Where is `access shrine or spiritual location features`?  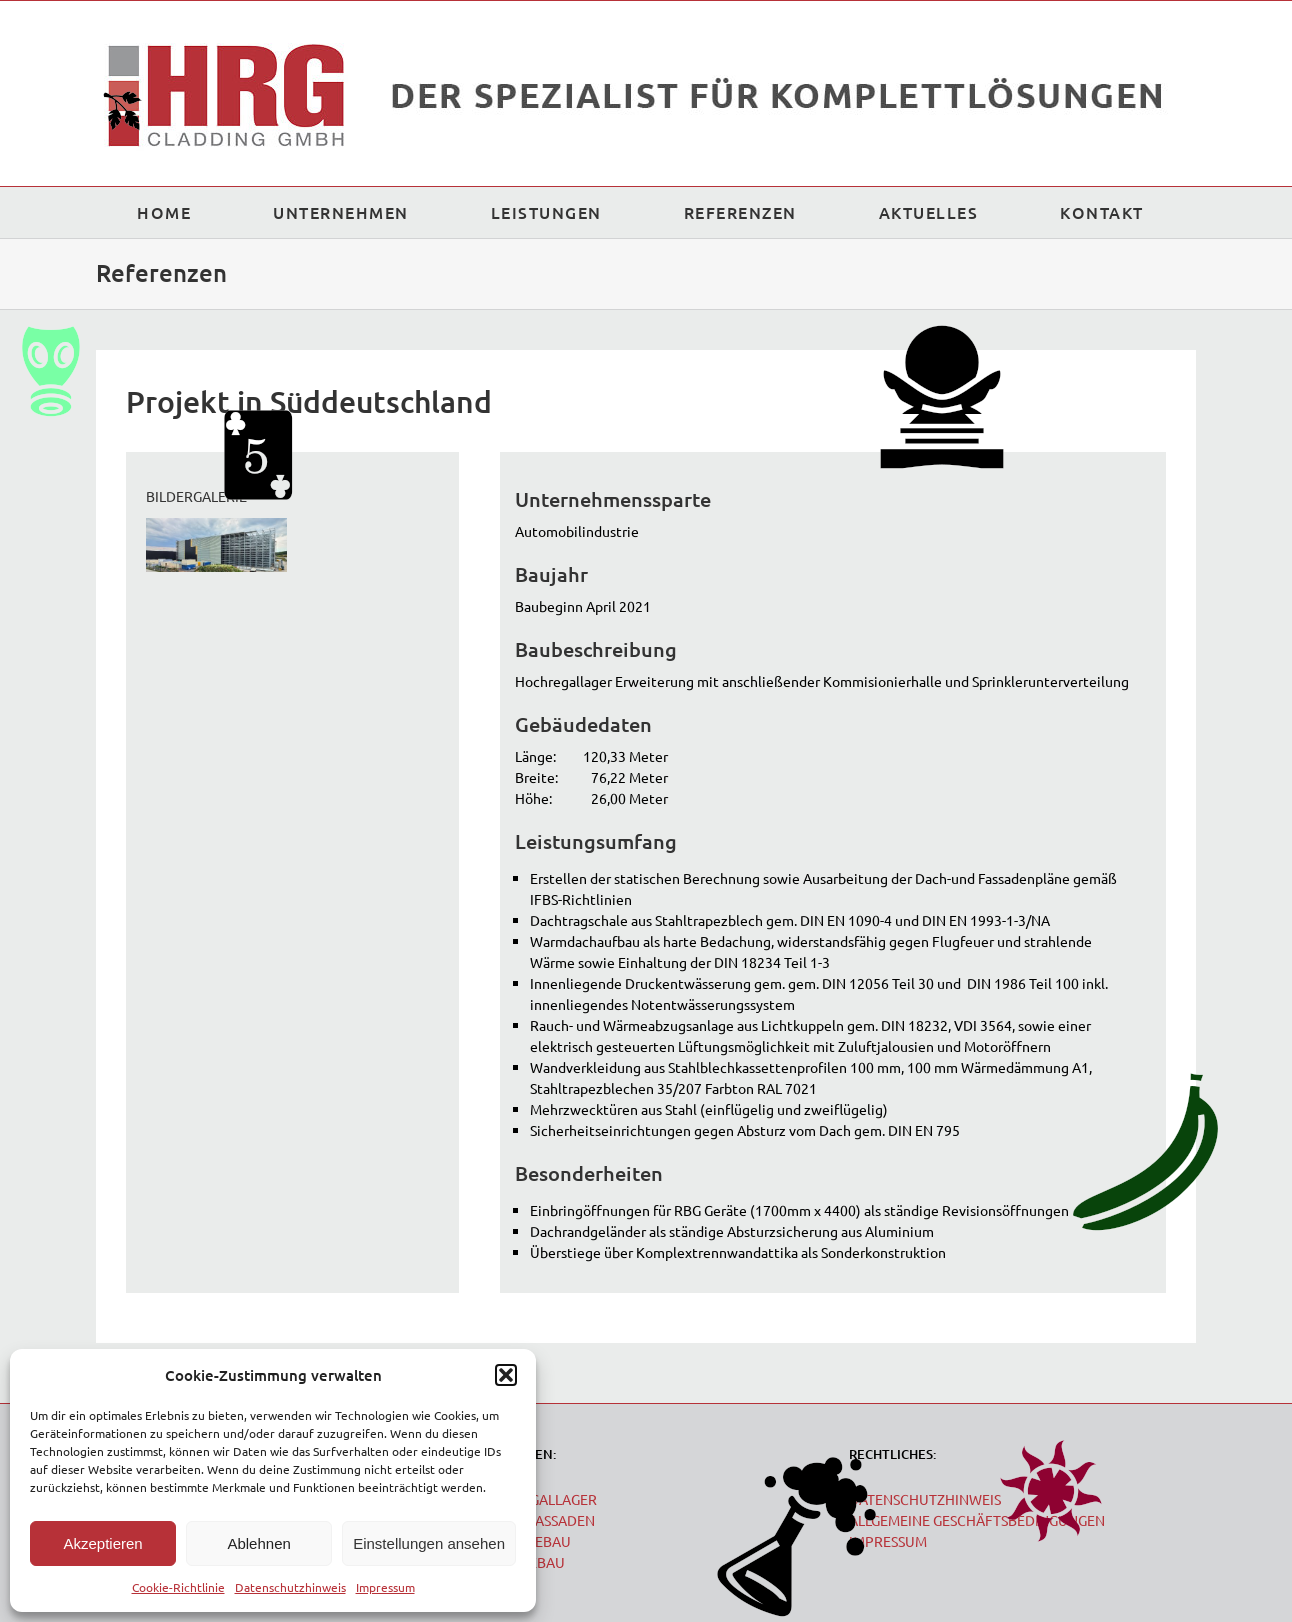
access shrine or spiritual location features is located at coordinates (942, 397).